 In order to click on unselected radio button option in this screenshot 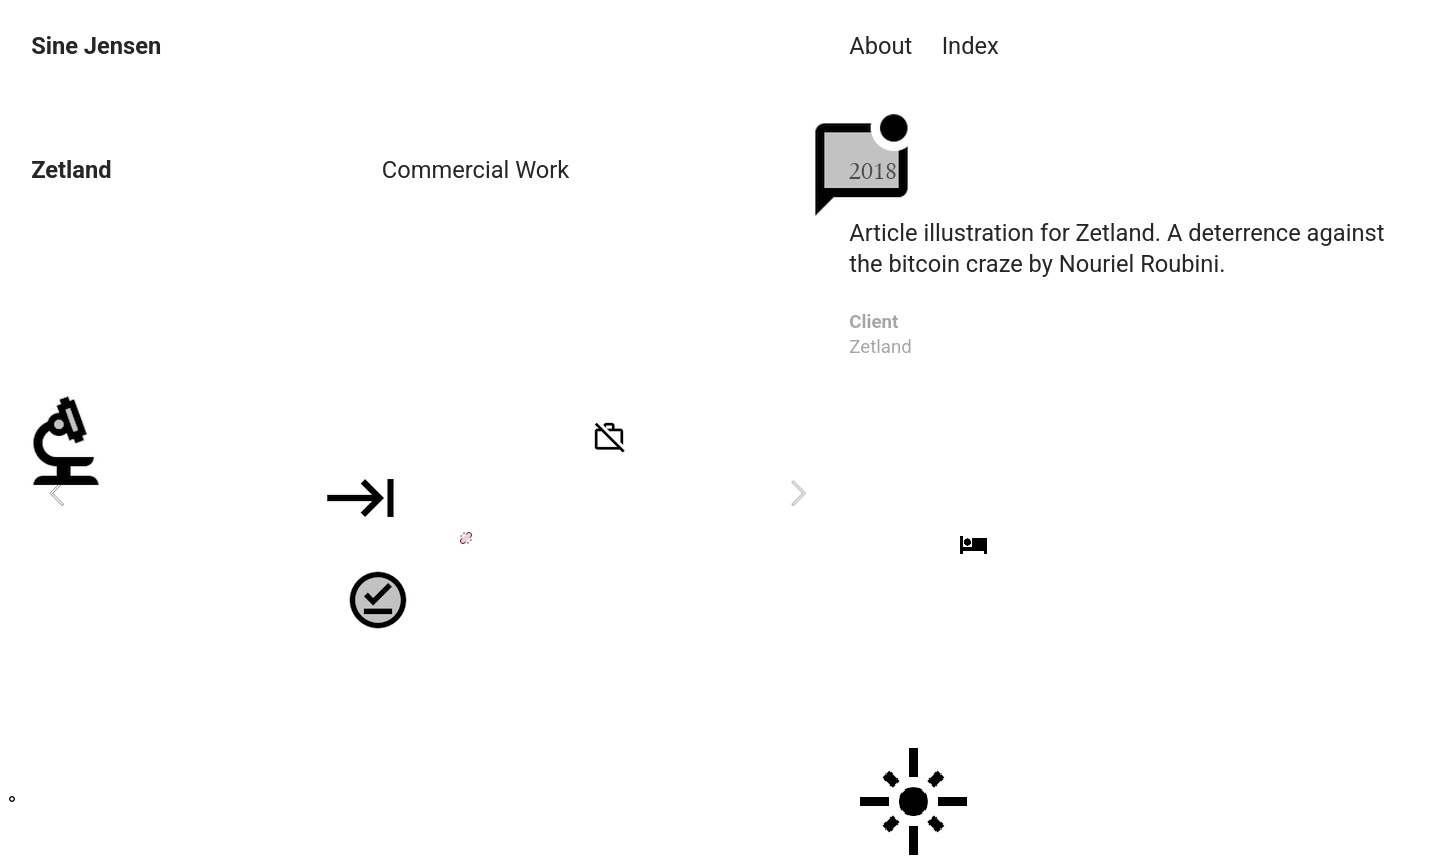, I will do `click(12, 799)`.